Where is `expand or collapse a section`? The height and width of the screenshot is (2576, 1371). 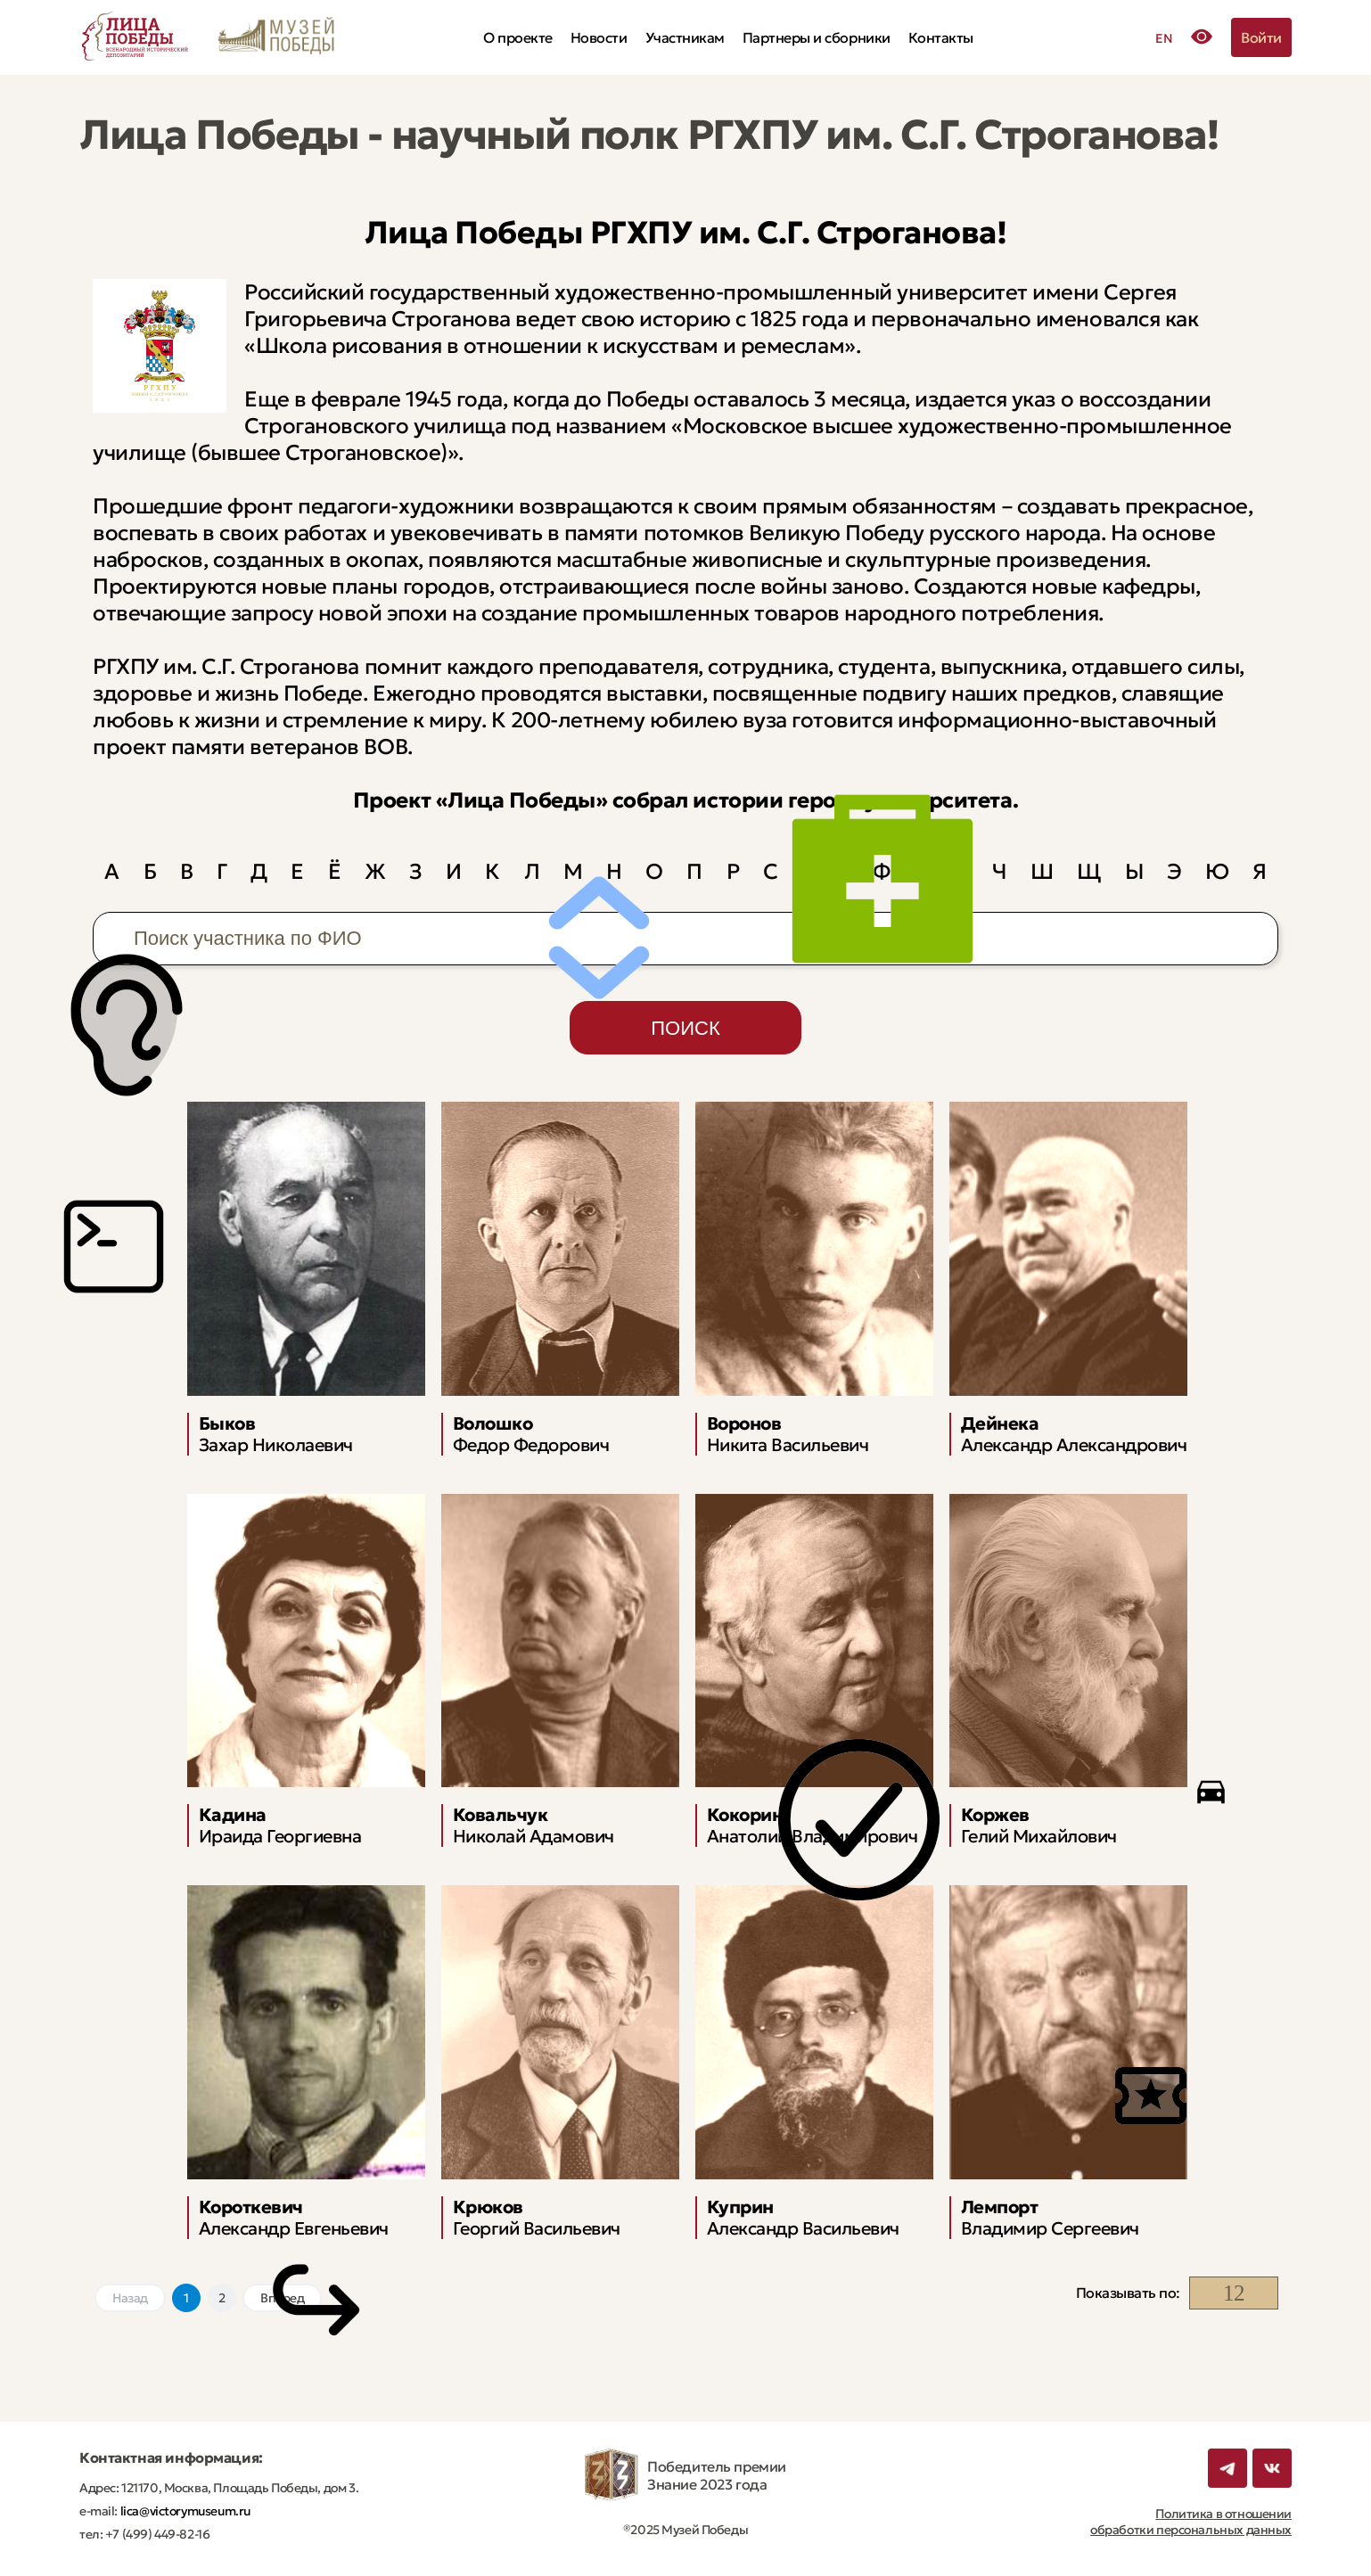 expand or collapse a section is located at coordinates (599, 938).